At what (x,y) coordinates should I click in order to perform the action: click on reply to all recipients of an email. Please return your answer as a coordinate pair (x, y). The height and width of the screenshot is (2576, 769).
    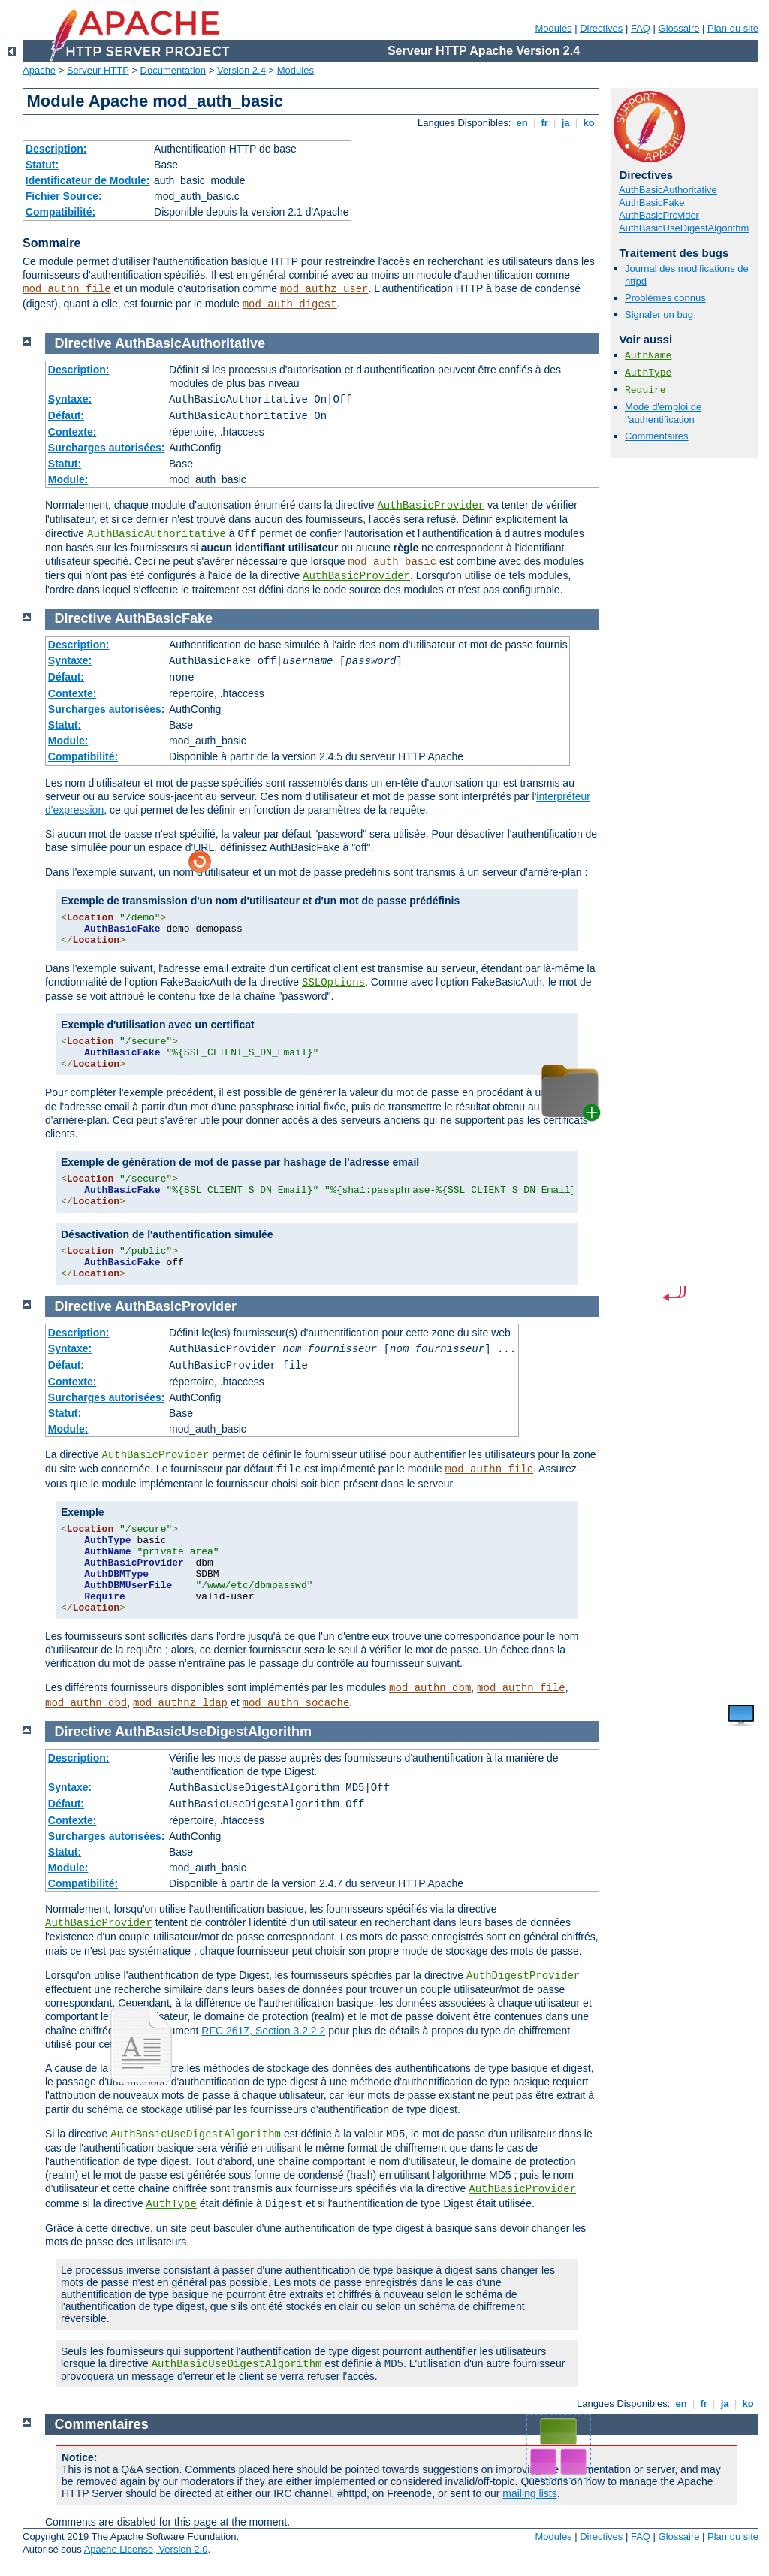
    Looking at the image, I should click on (674, 1292).